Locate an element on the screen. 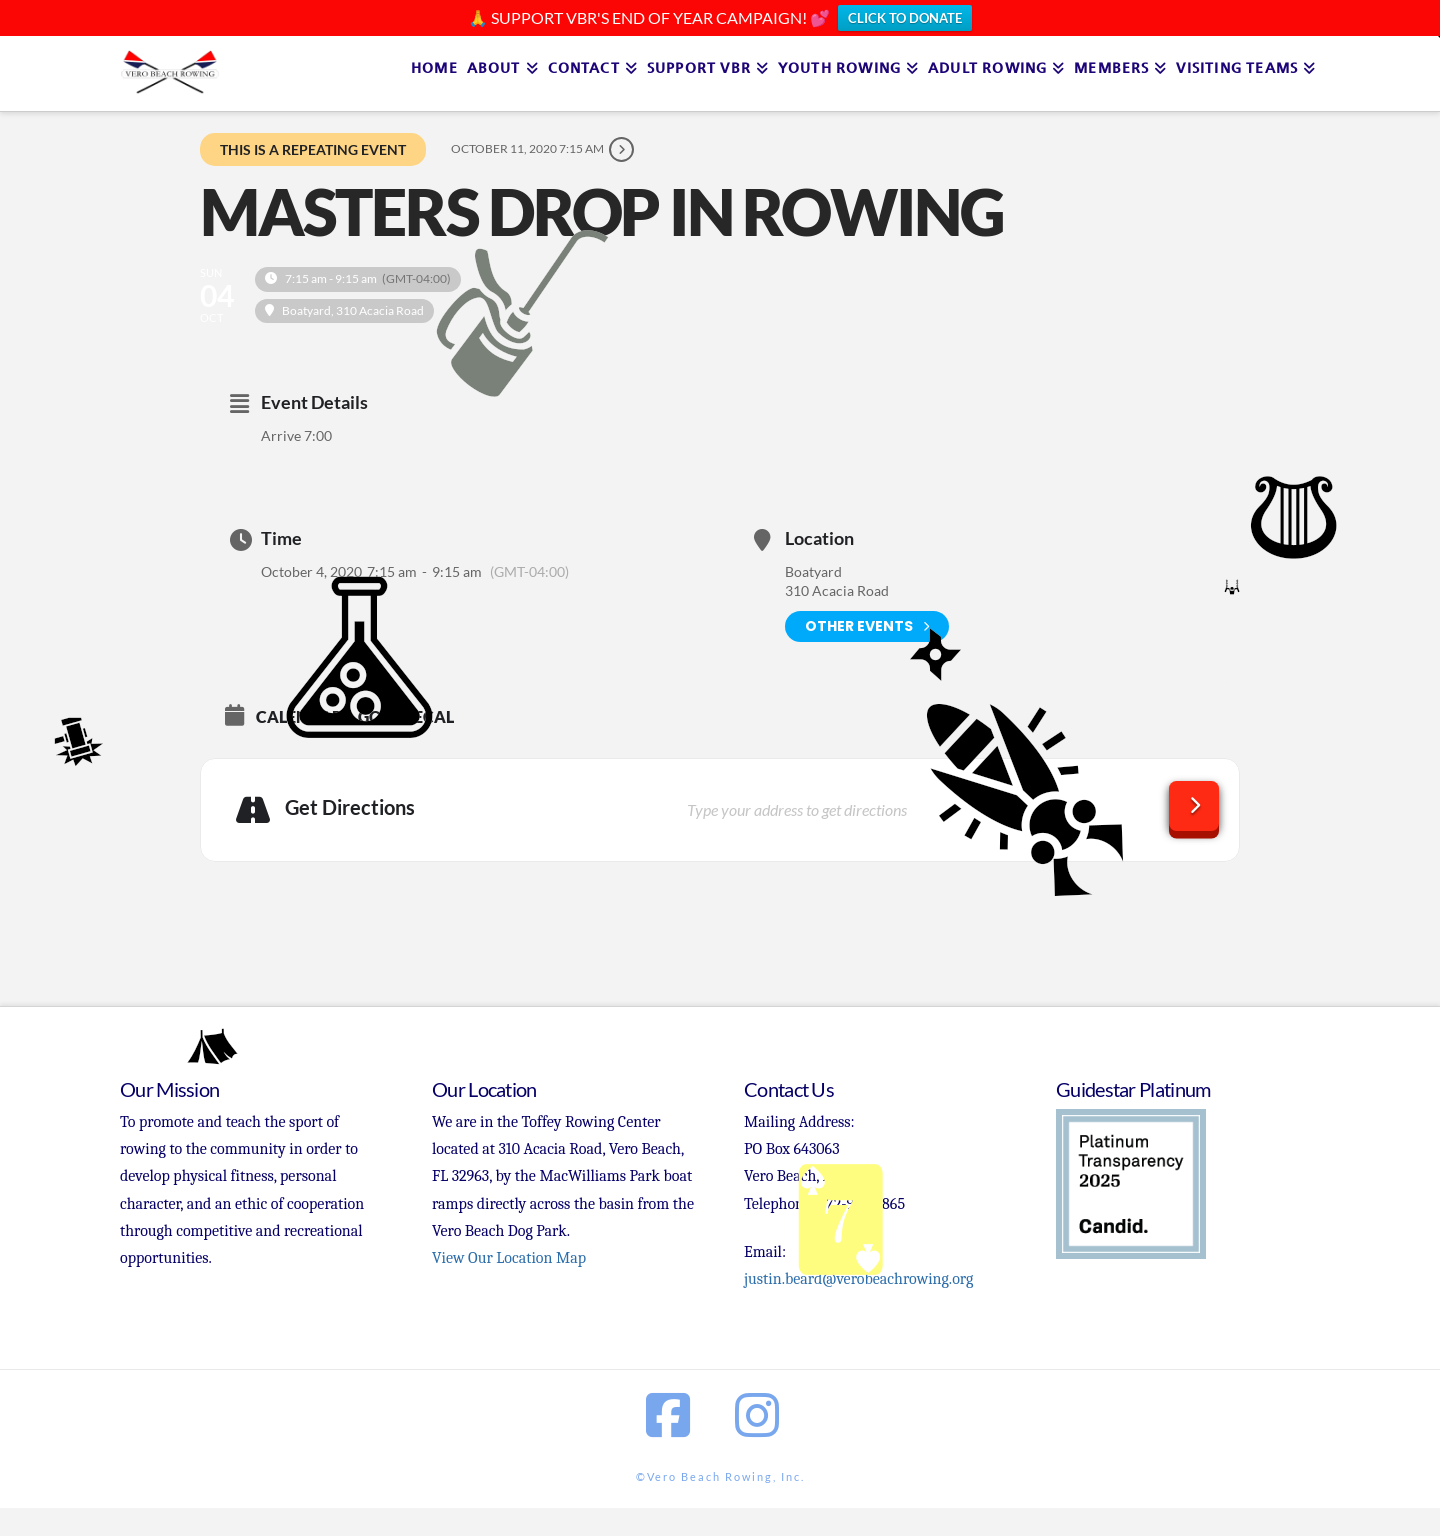 This screenshot has width=1440, height=1536. indicates a legal or court-related feature is located at coordinates (79, 742).